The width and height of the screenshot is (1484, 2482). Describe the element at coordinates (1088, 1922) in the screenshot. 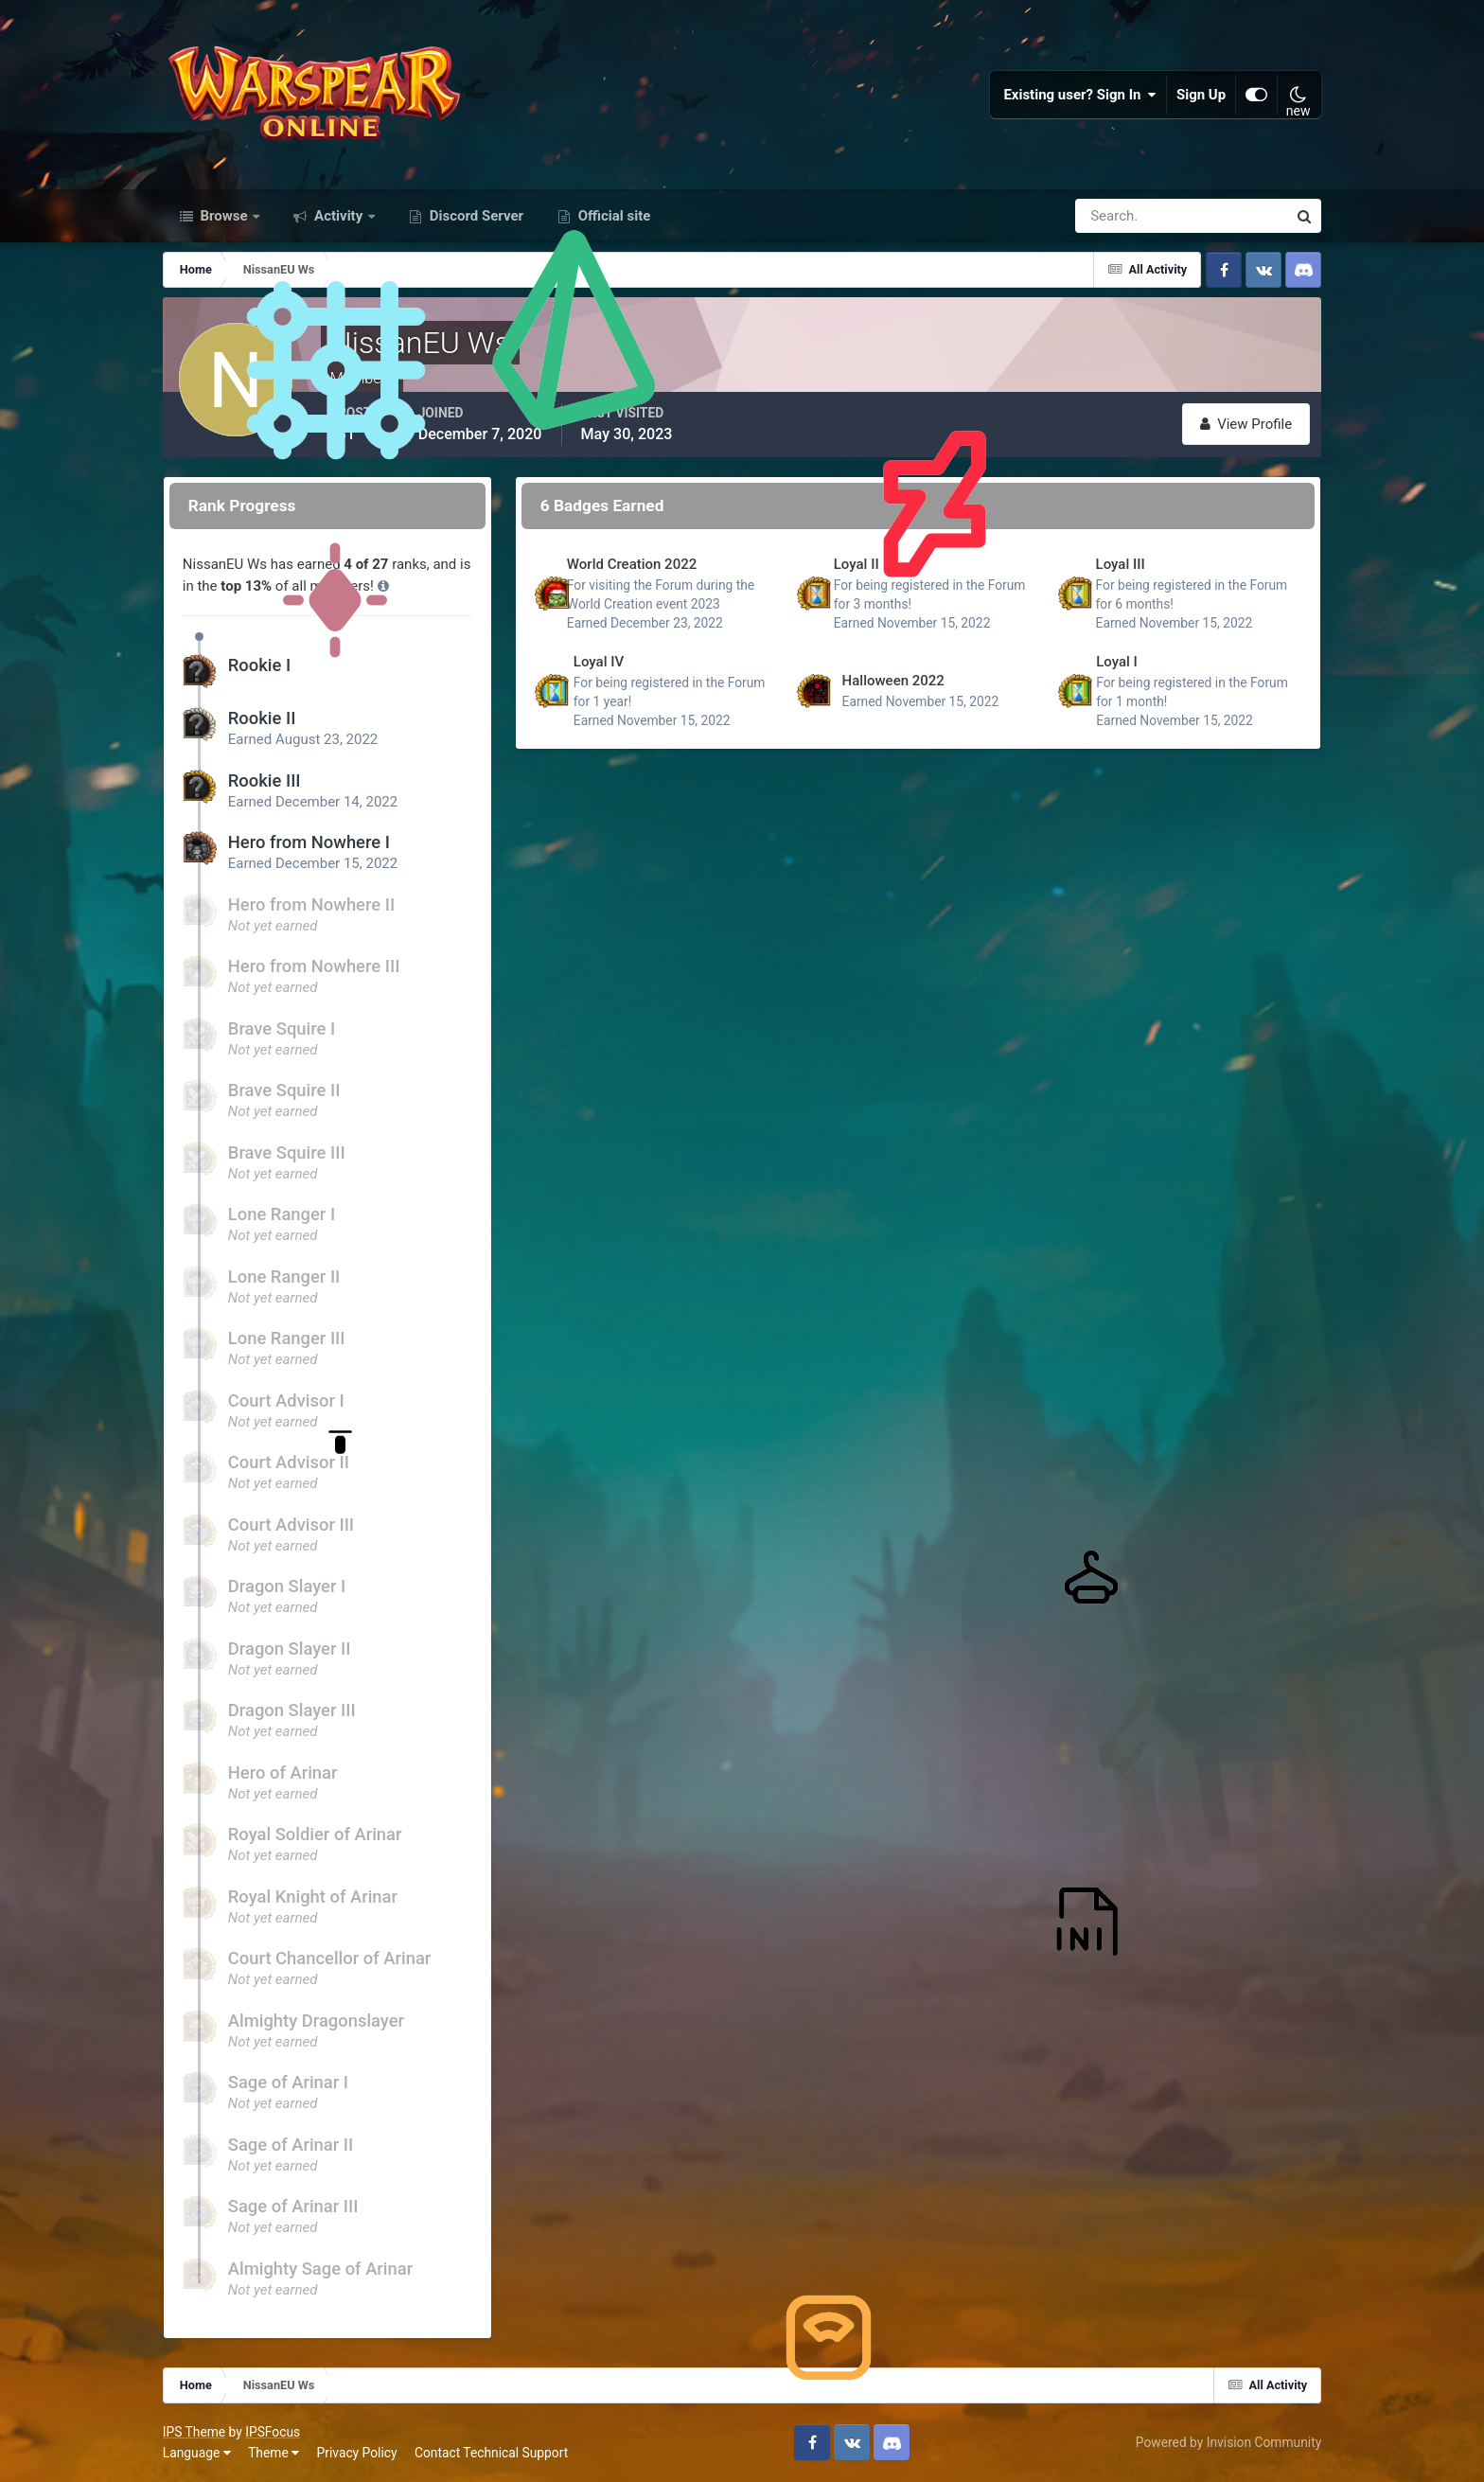

I see `open or view an INI configuration file` at that location.